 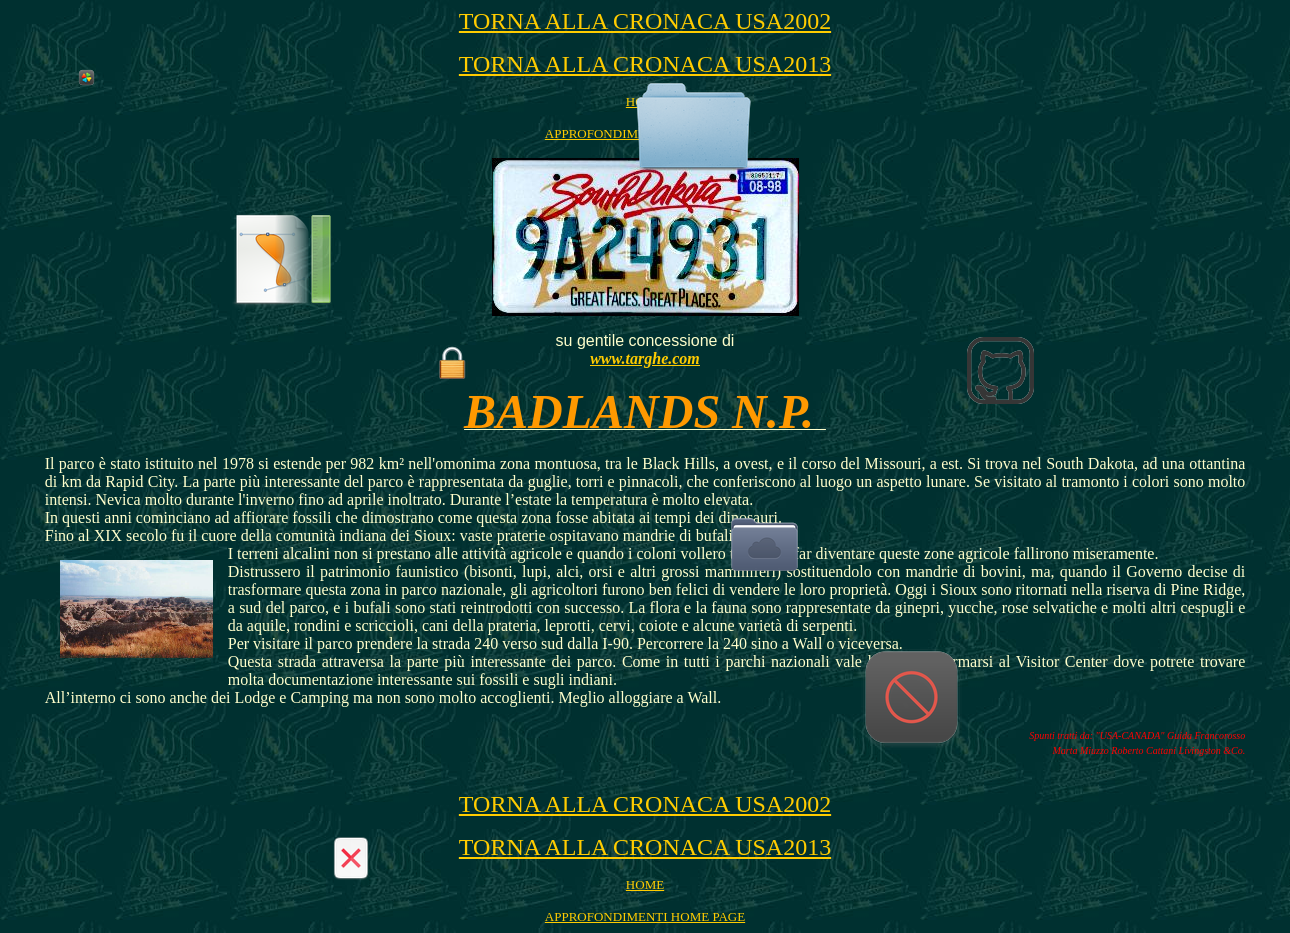 What do you see at coordinates (351, 858) in the screenshot?
I see `a broken or invalid symbolic link file` at bounding box center [351, 858].